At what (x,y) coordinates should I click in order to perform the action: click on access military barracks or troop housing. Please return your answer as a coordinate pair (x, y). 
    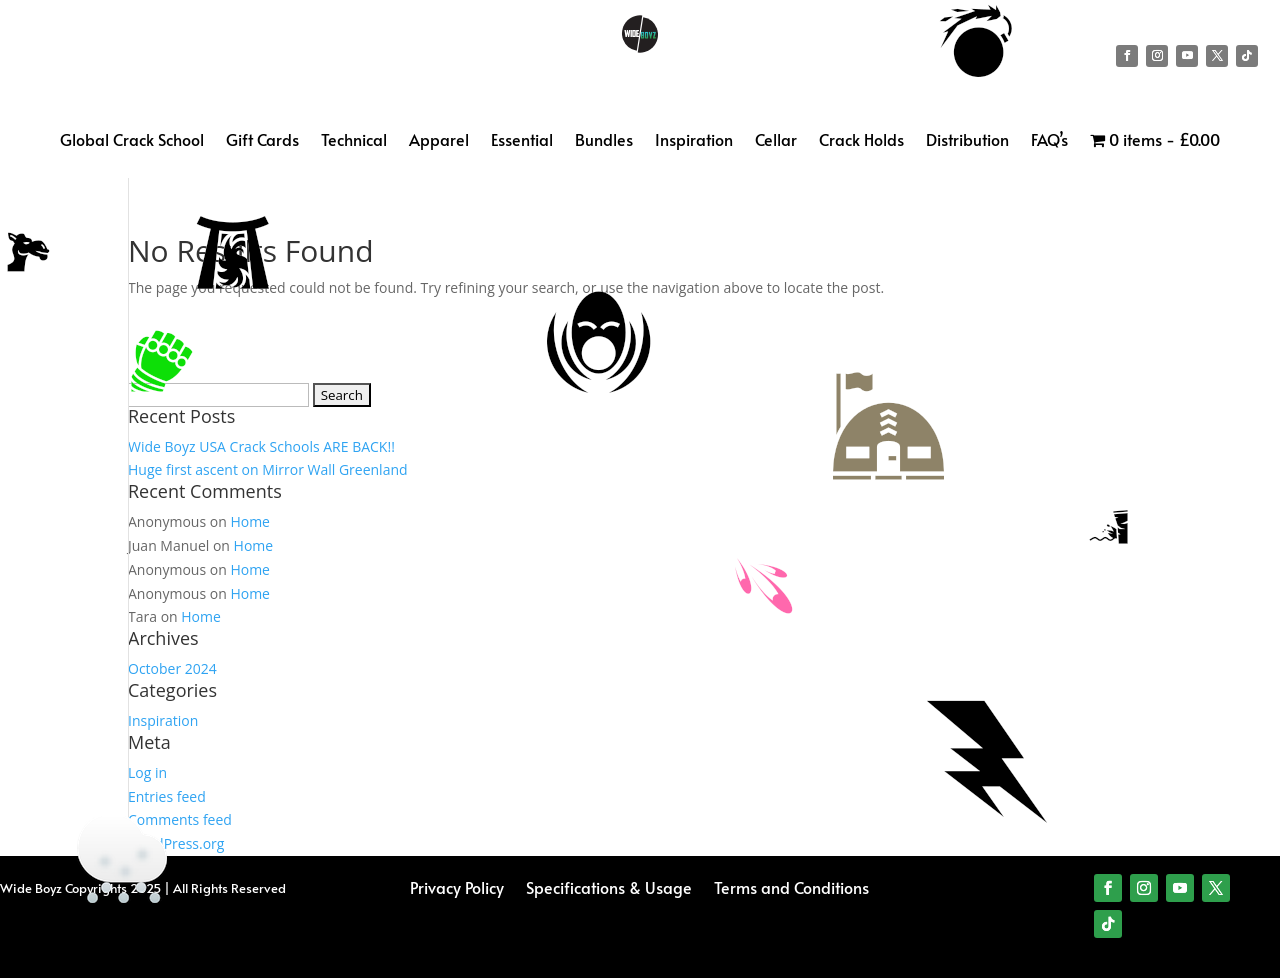
    Looking at the image, I should click on (888, 427).